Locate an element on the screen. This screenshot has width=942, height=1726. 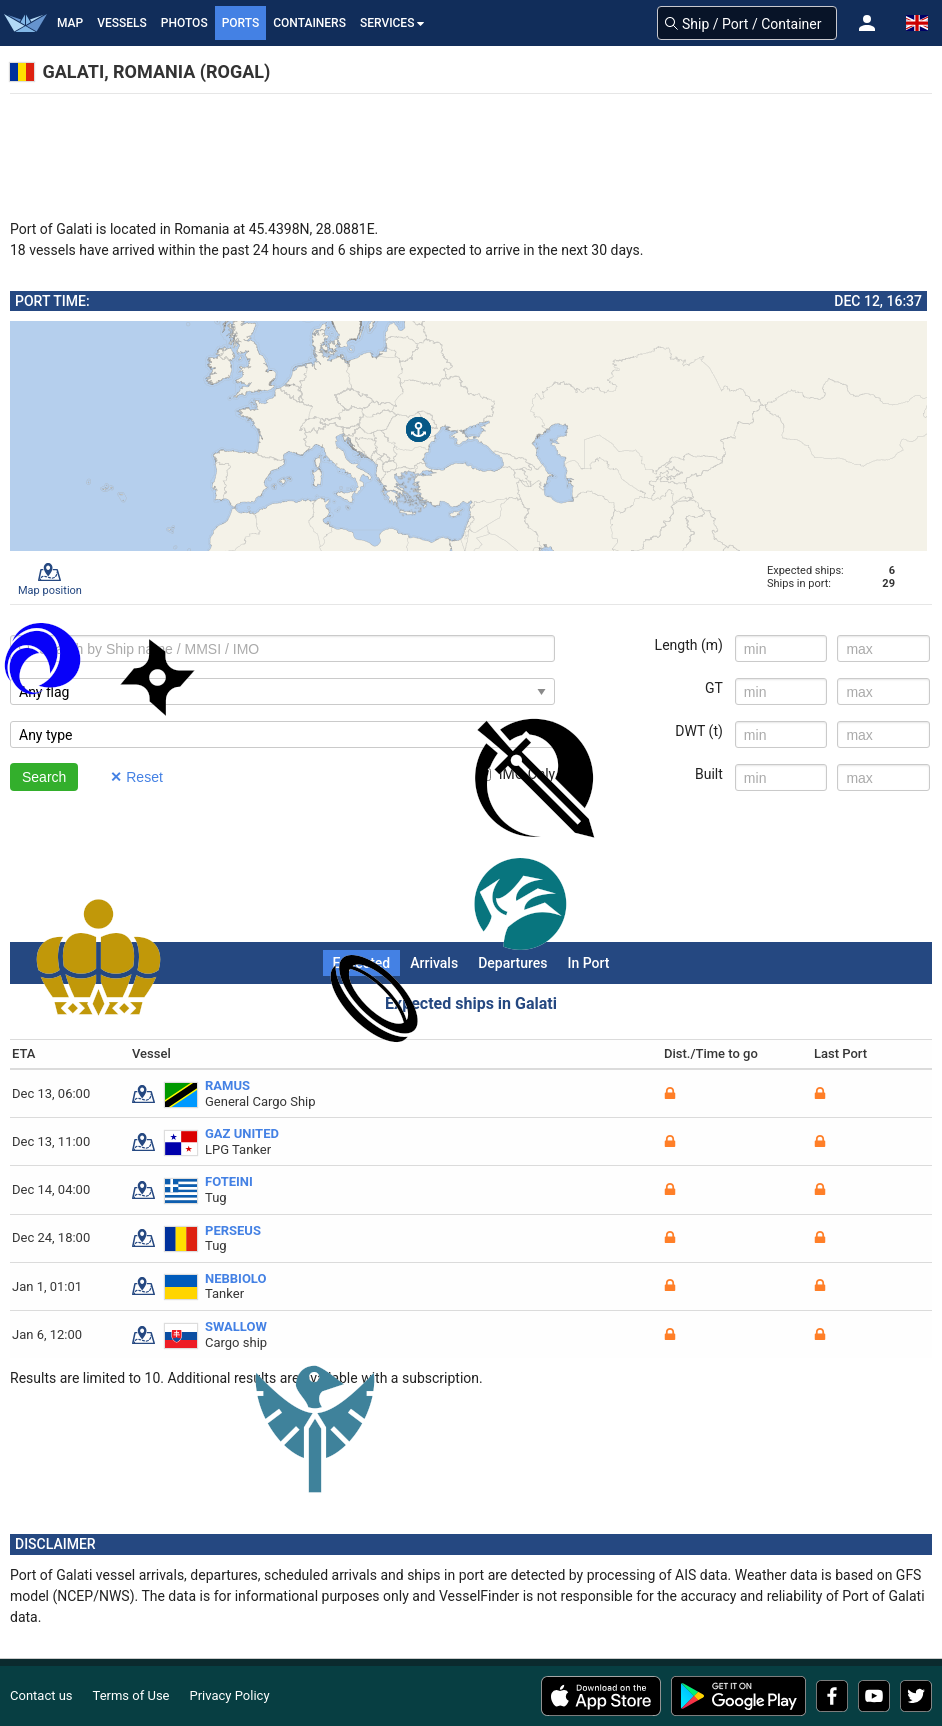
royal or ceremonial item in a fantasy game inventory is located at coordinates (315, 1428).